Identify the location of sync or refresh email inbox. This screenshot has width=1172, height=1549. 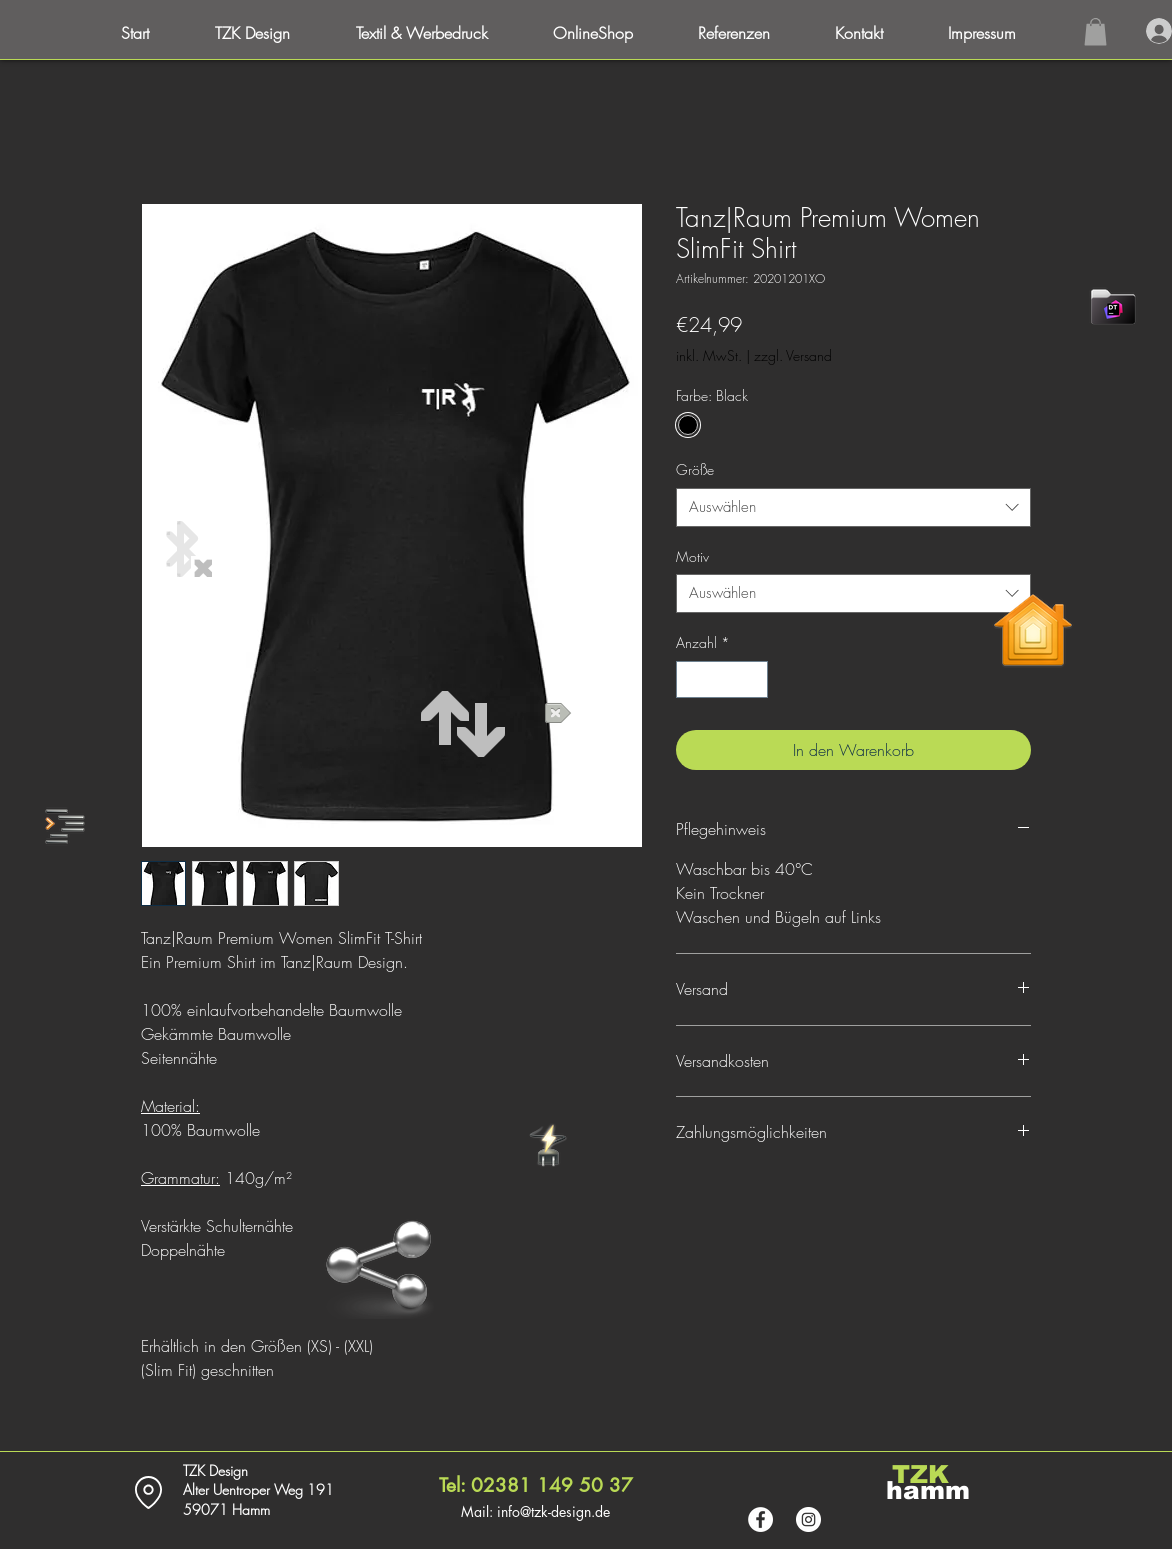
(463, 727).